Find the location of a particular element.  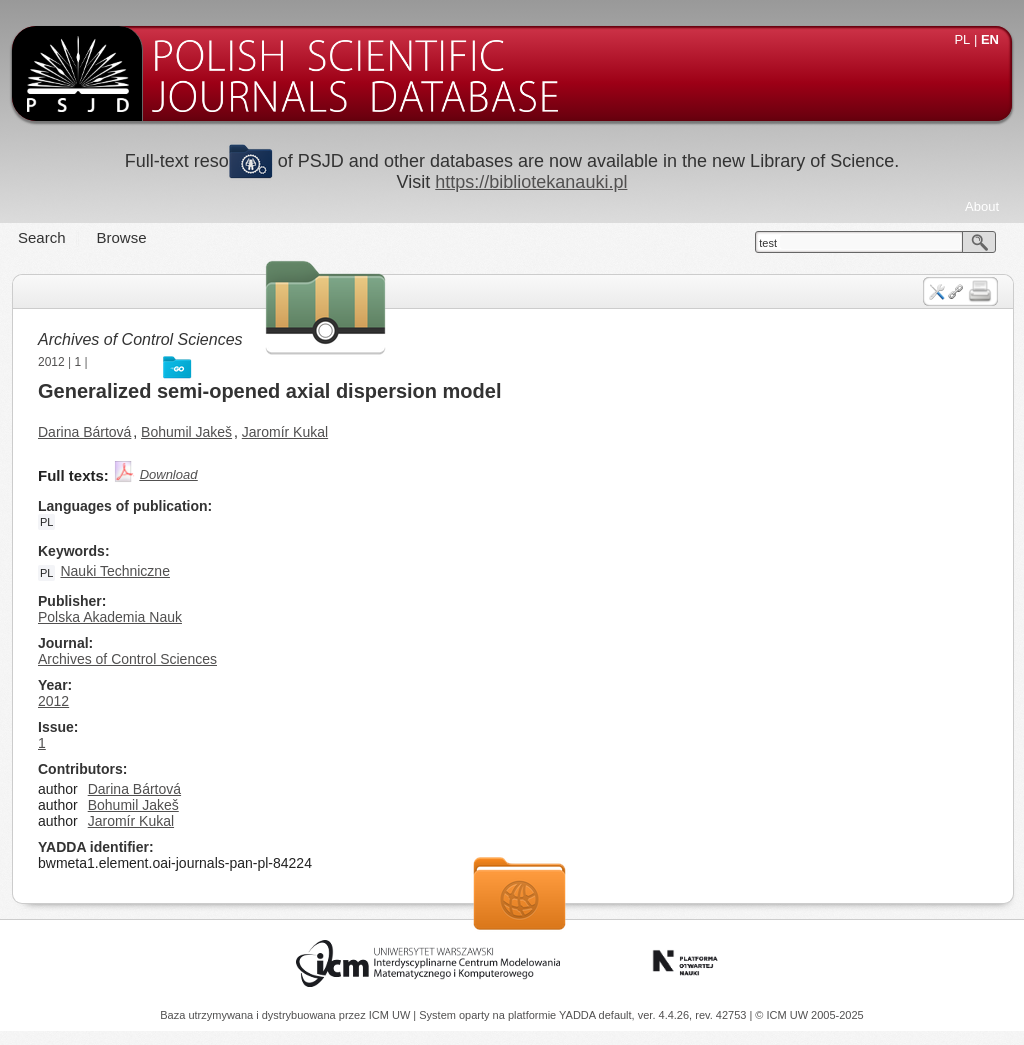

folder for NoLimits coaster simulation mods and custom content is located at coordinates (250, 162).